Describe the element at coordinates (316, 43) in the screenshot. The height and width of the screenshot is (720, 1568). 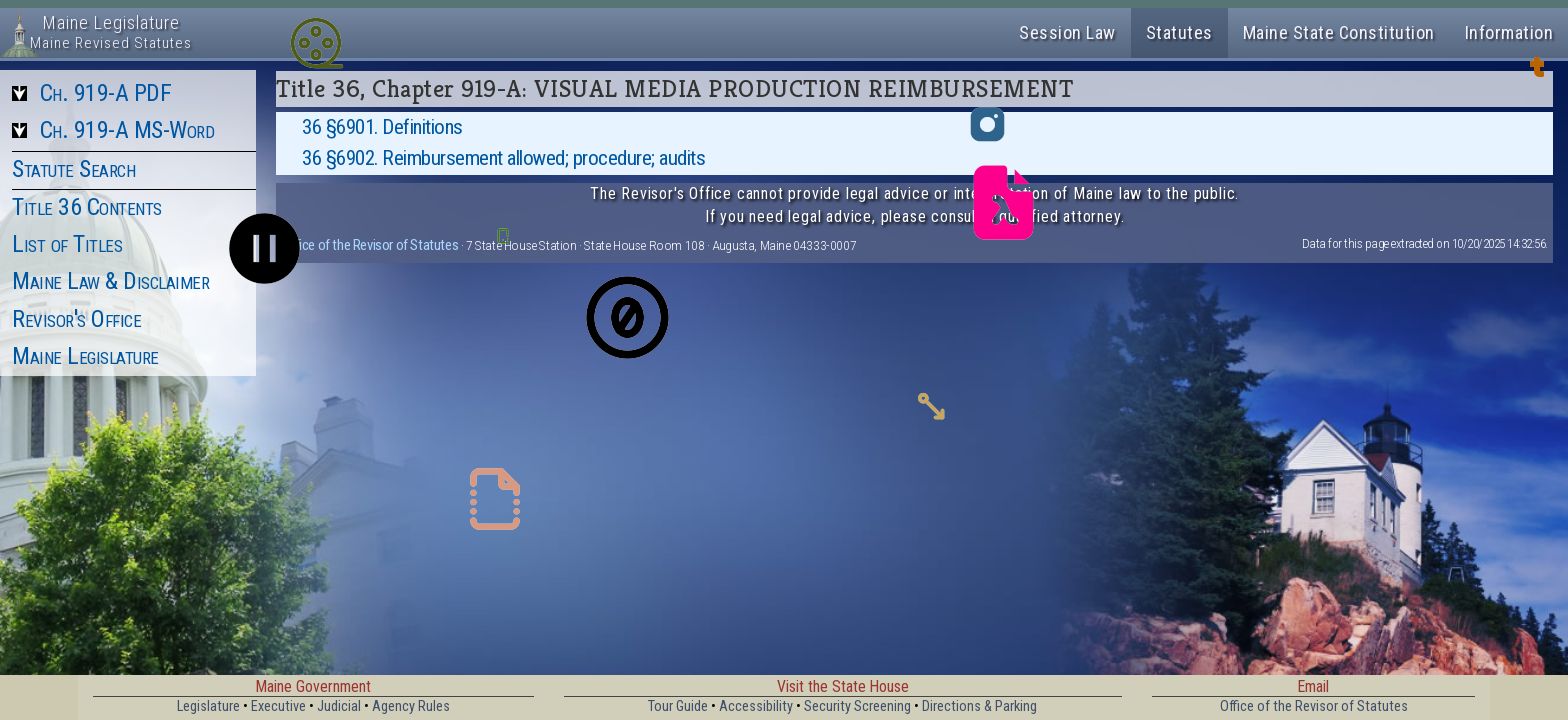
I see `access video or film library` at that location.